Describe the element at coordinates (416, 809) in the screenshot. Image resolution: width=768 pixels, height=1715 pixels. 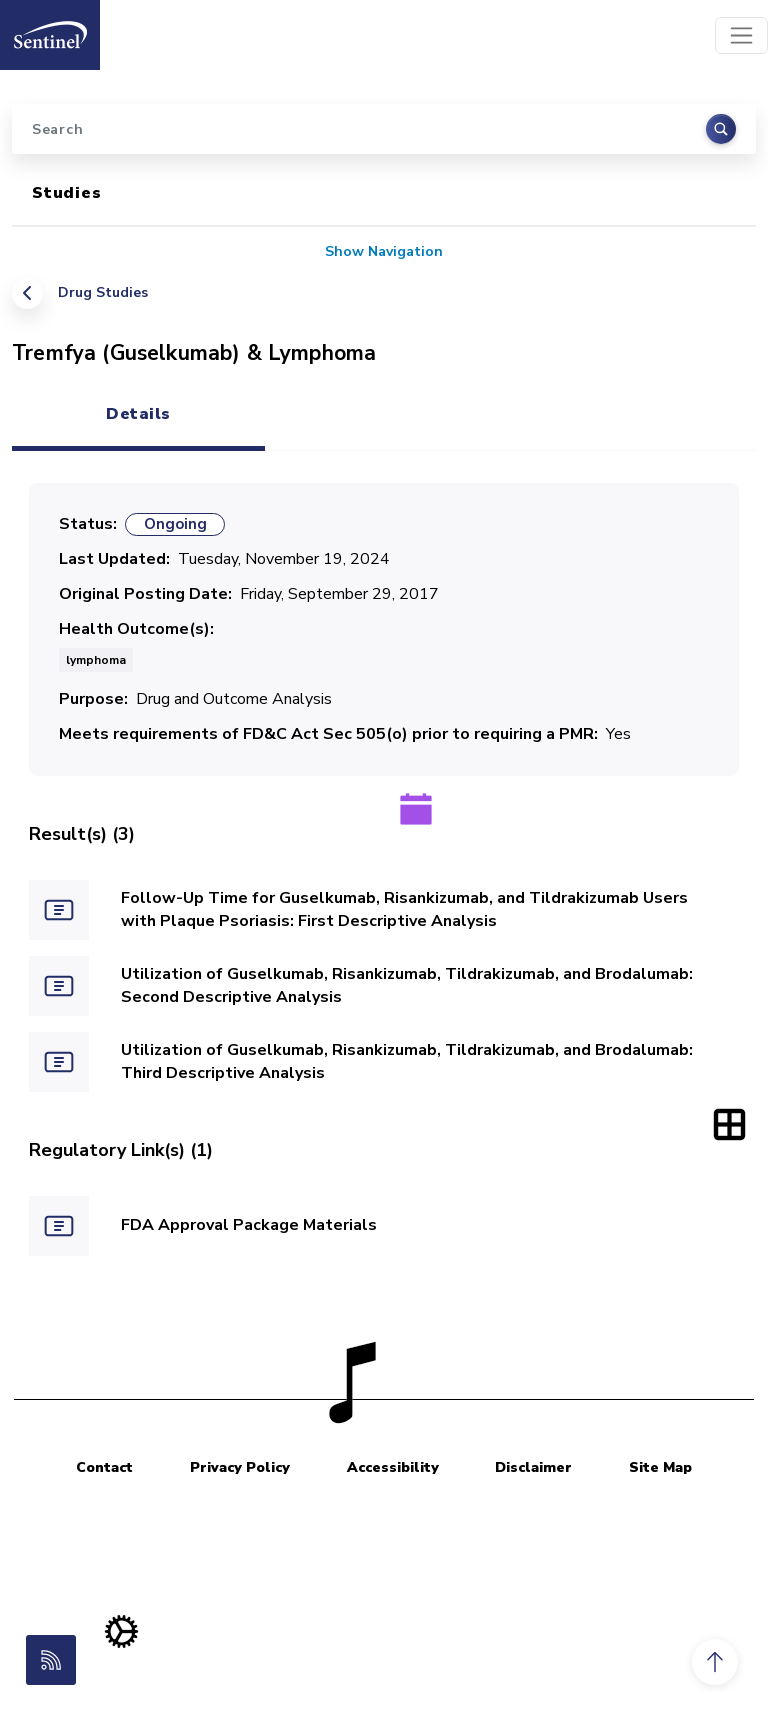
I see `view calendar with no events` at that location.